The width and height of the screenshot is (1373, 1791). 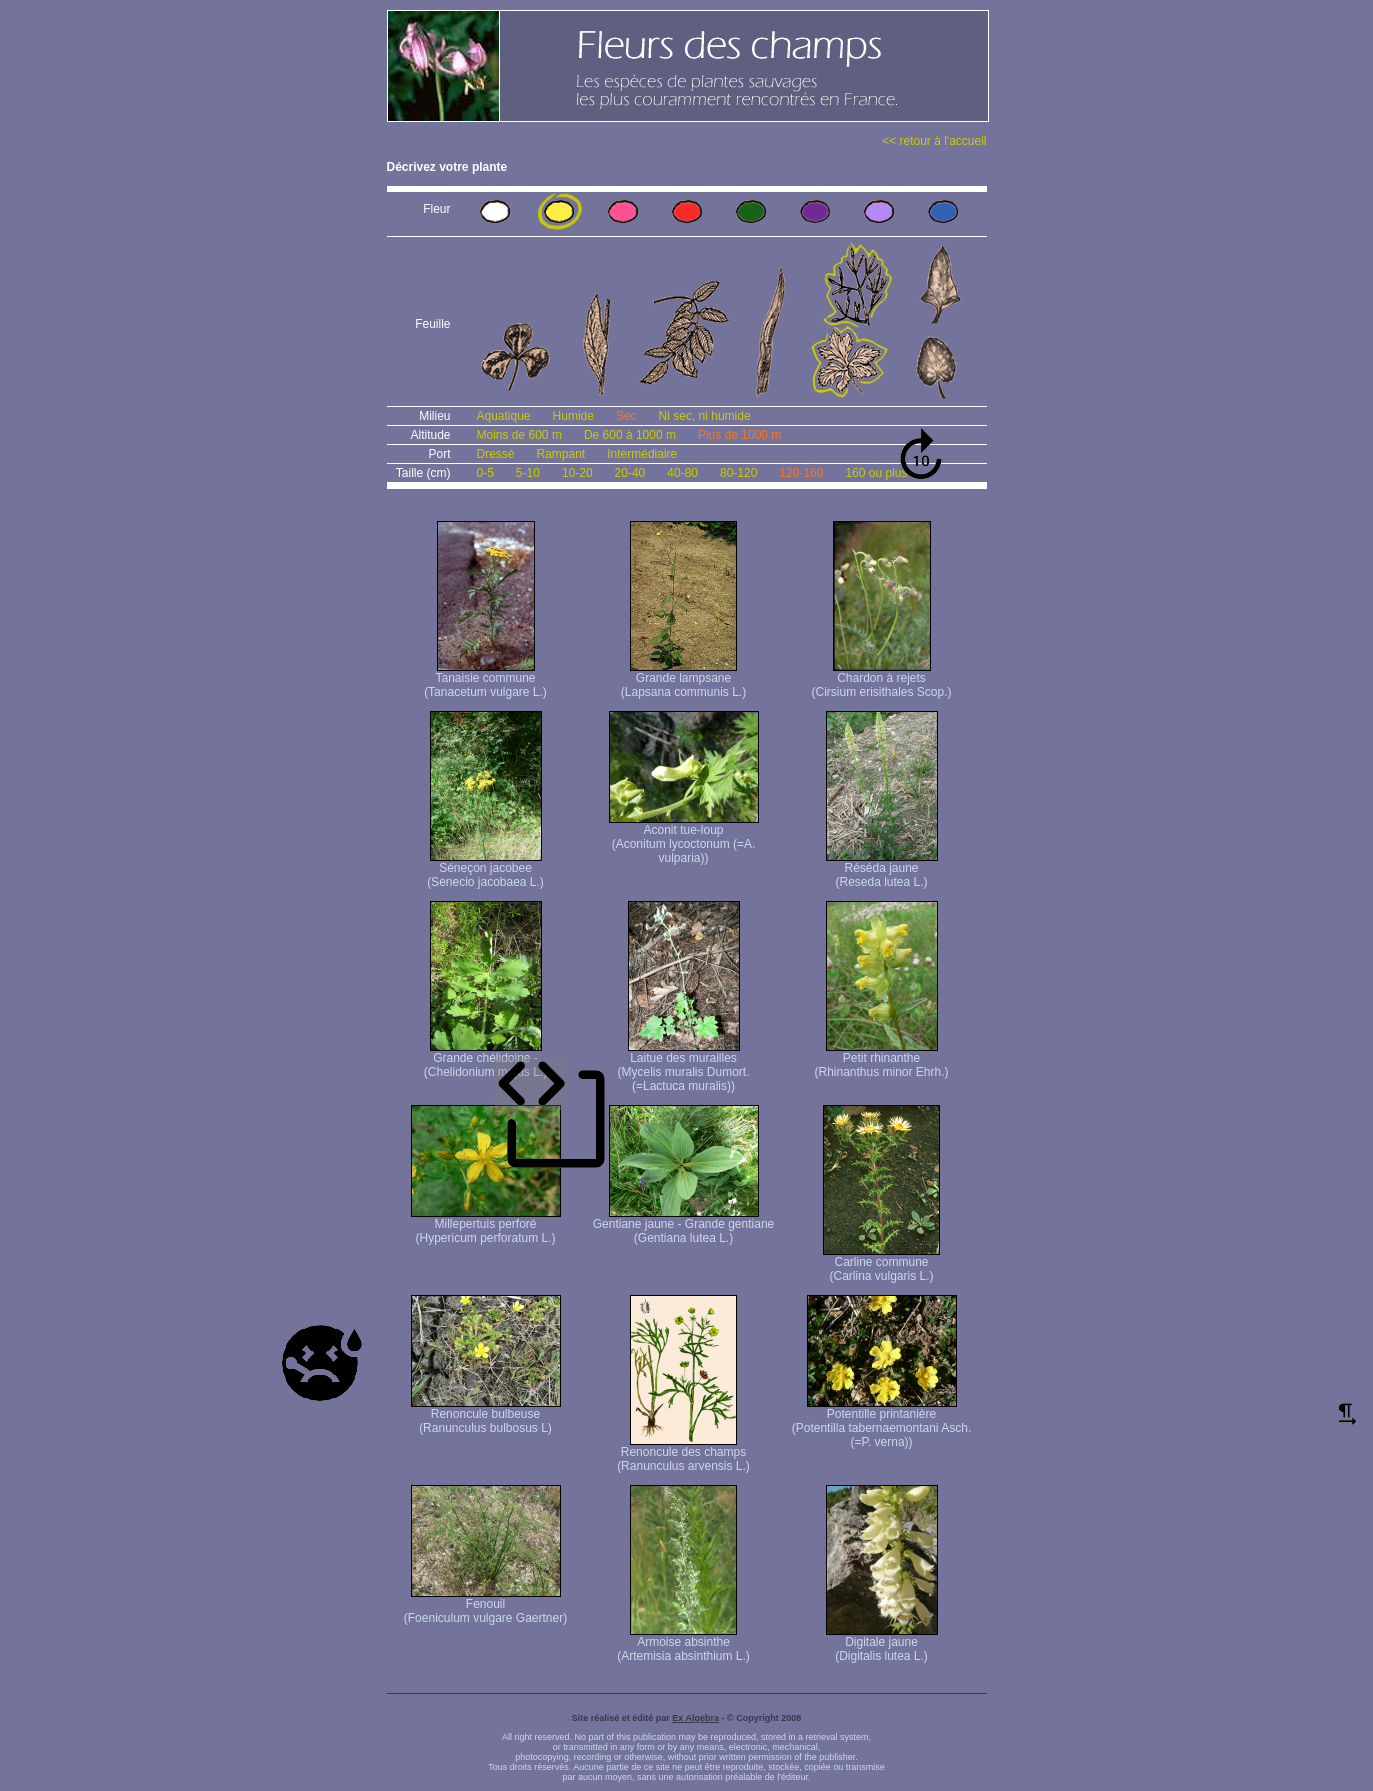 I want to click on set text direction to left-to-right, so click(x=1346, y=1414).